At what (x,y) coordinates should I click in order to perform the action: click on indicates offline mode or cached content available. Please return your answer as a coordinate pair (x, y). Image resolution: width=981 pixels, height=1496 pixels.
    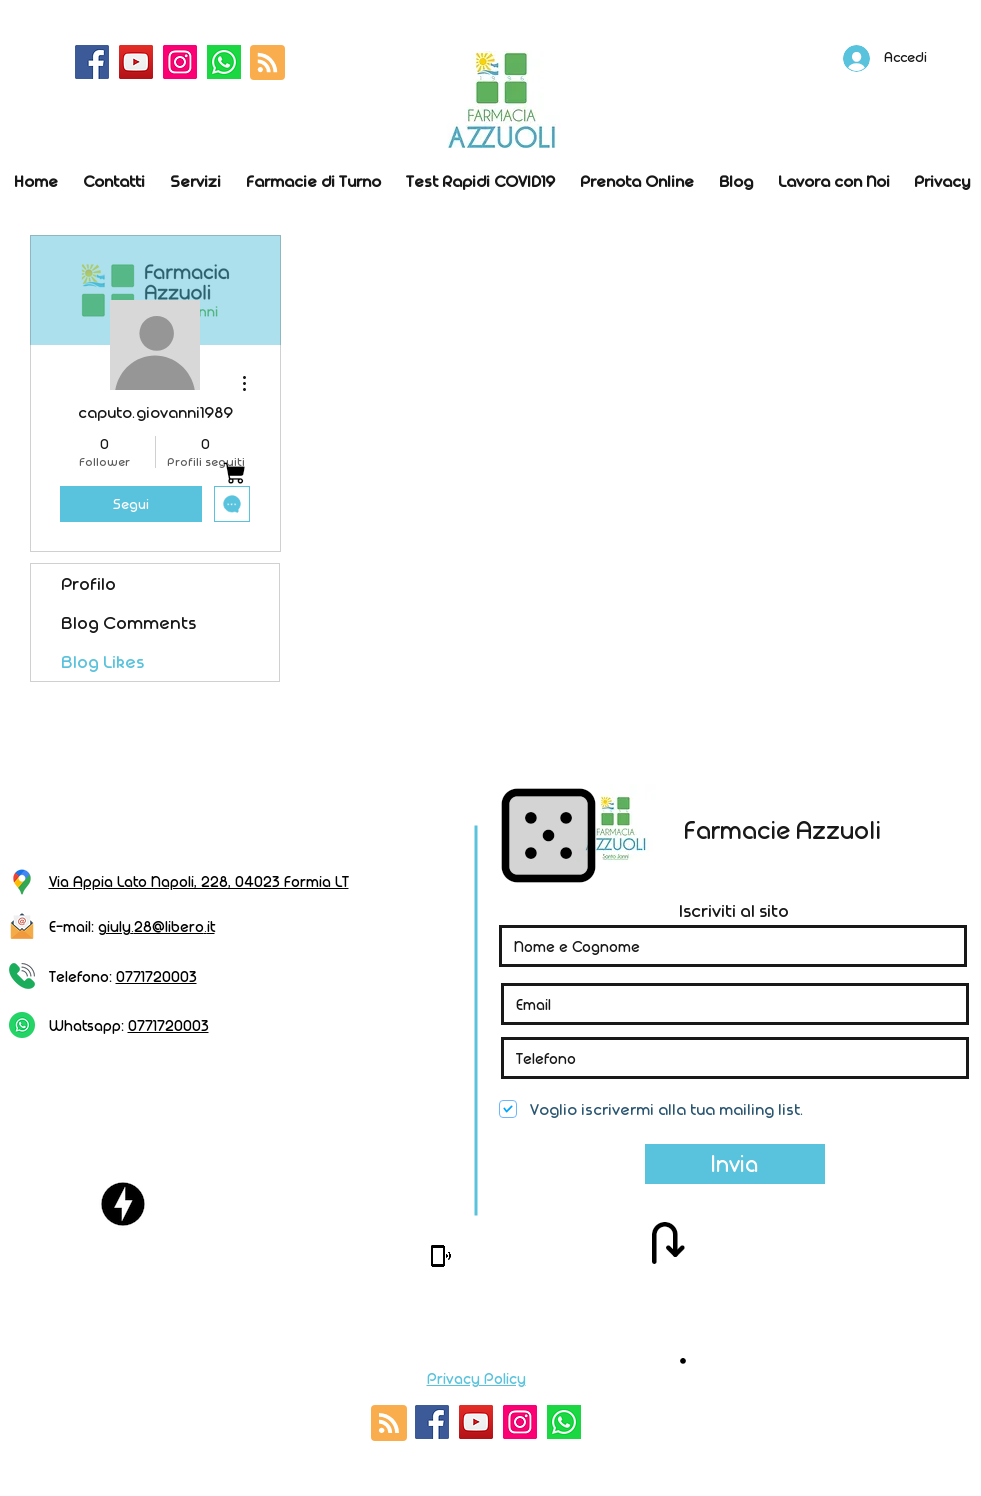
    Looking at the image, I should click on (123, 1204).